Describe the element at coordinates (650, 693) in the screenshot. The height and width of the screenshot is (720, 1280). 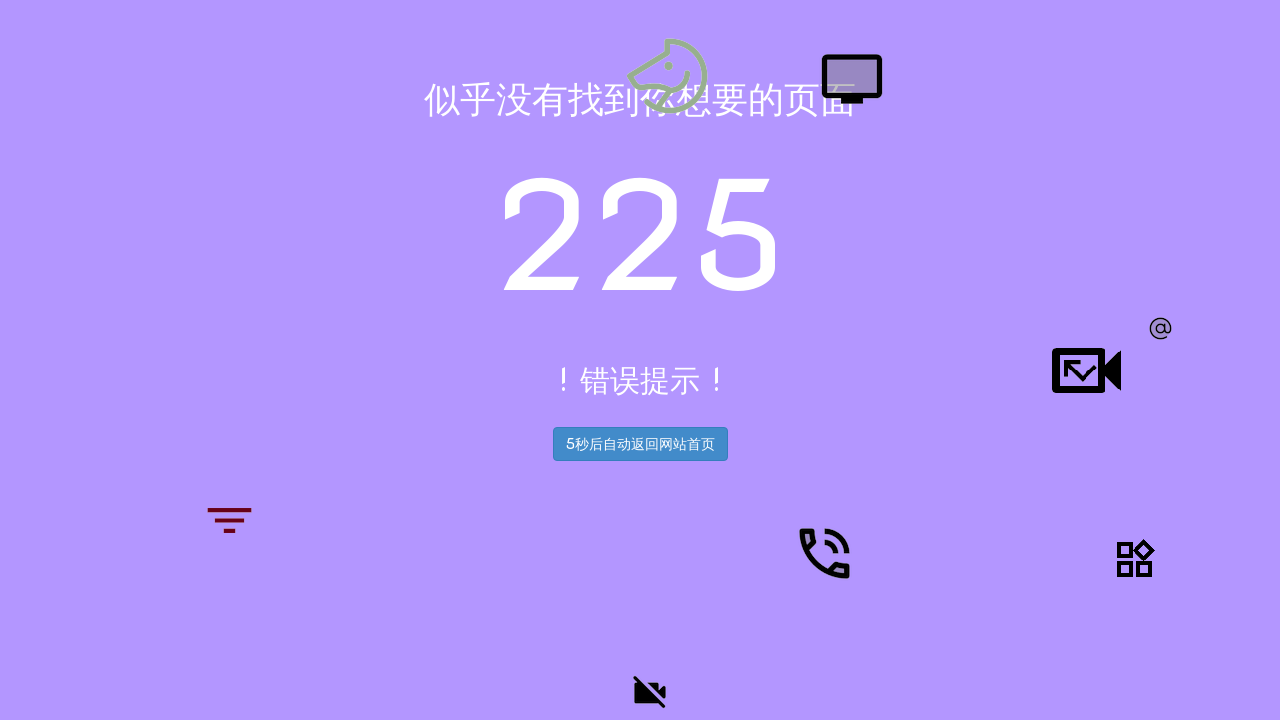
I see `camera is currently disabled or off` at that location.